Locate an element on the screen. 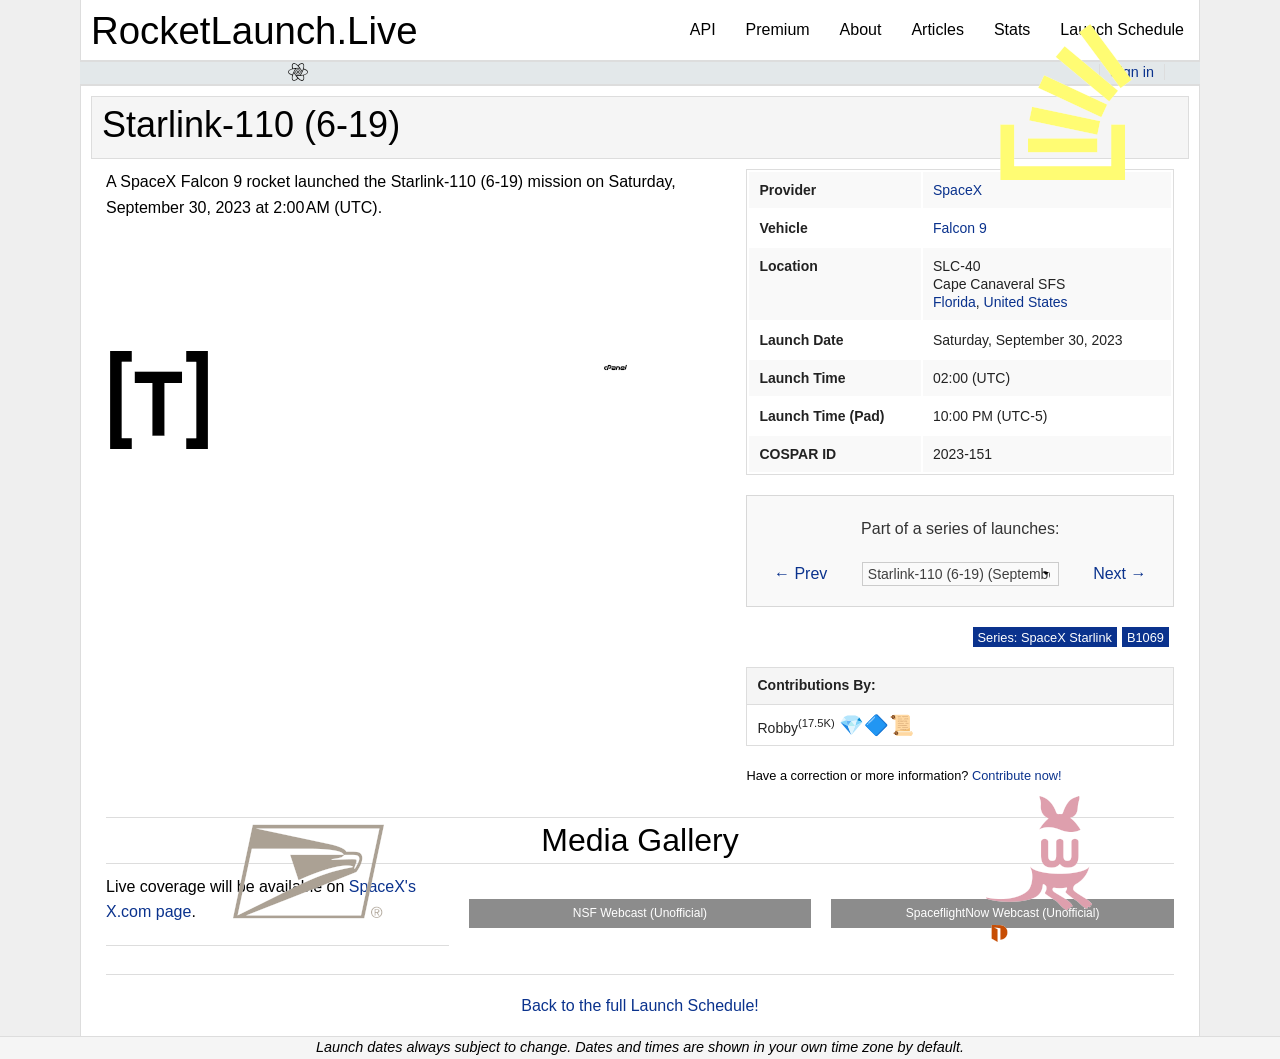 Image resolution: width=1280 pixels, height=1059 pixels. open dictionary.com app is located at coordinates (999, 933).